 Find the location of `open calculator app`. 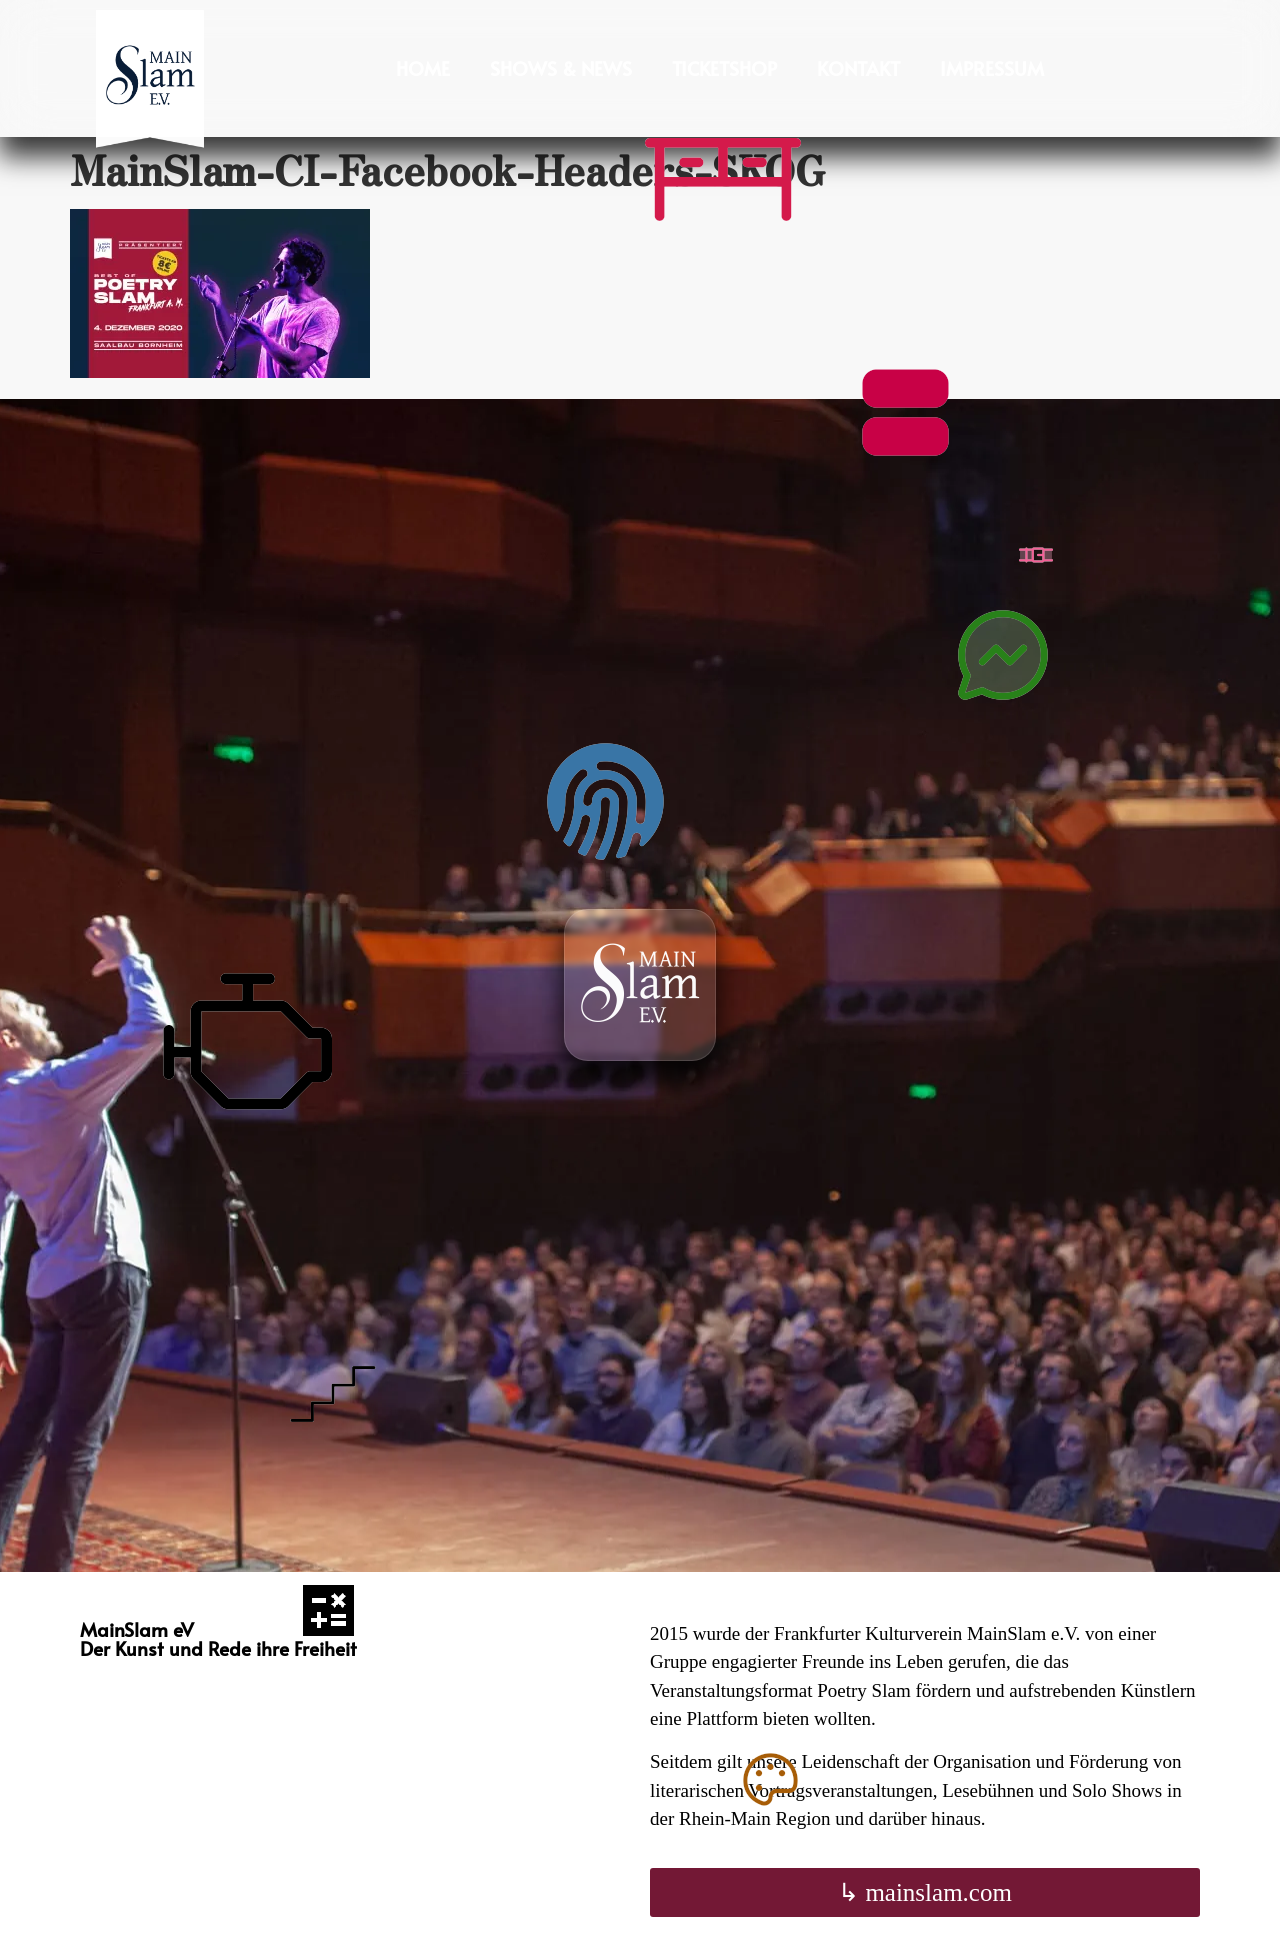

open calculator app is located at coordinates (328, 1610).